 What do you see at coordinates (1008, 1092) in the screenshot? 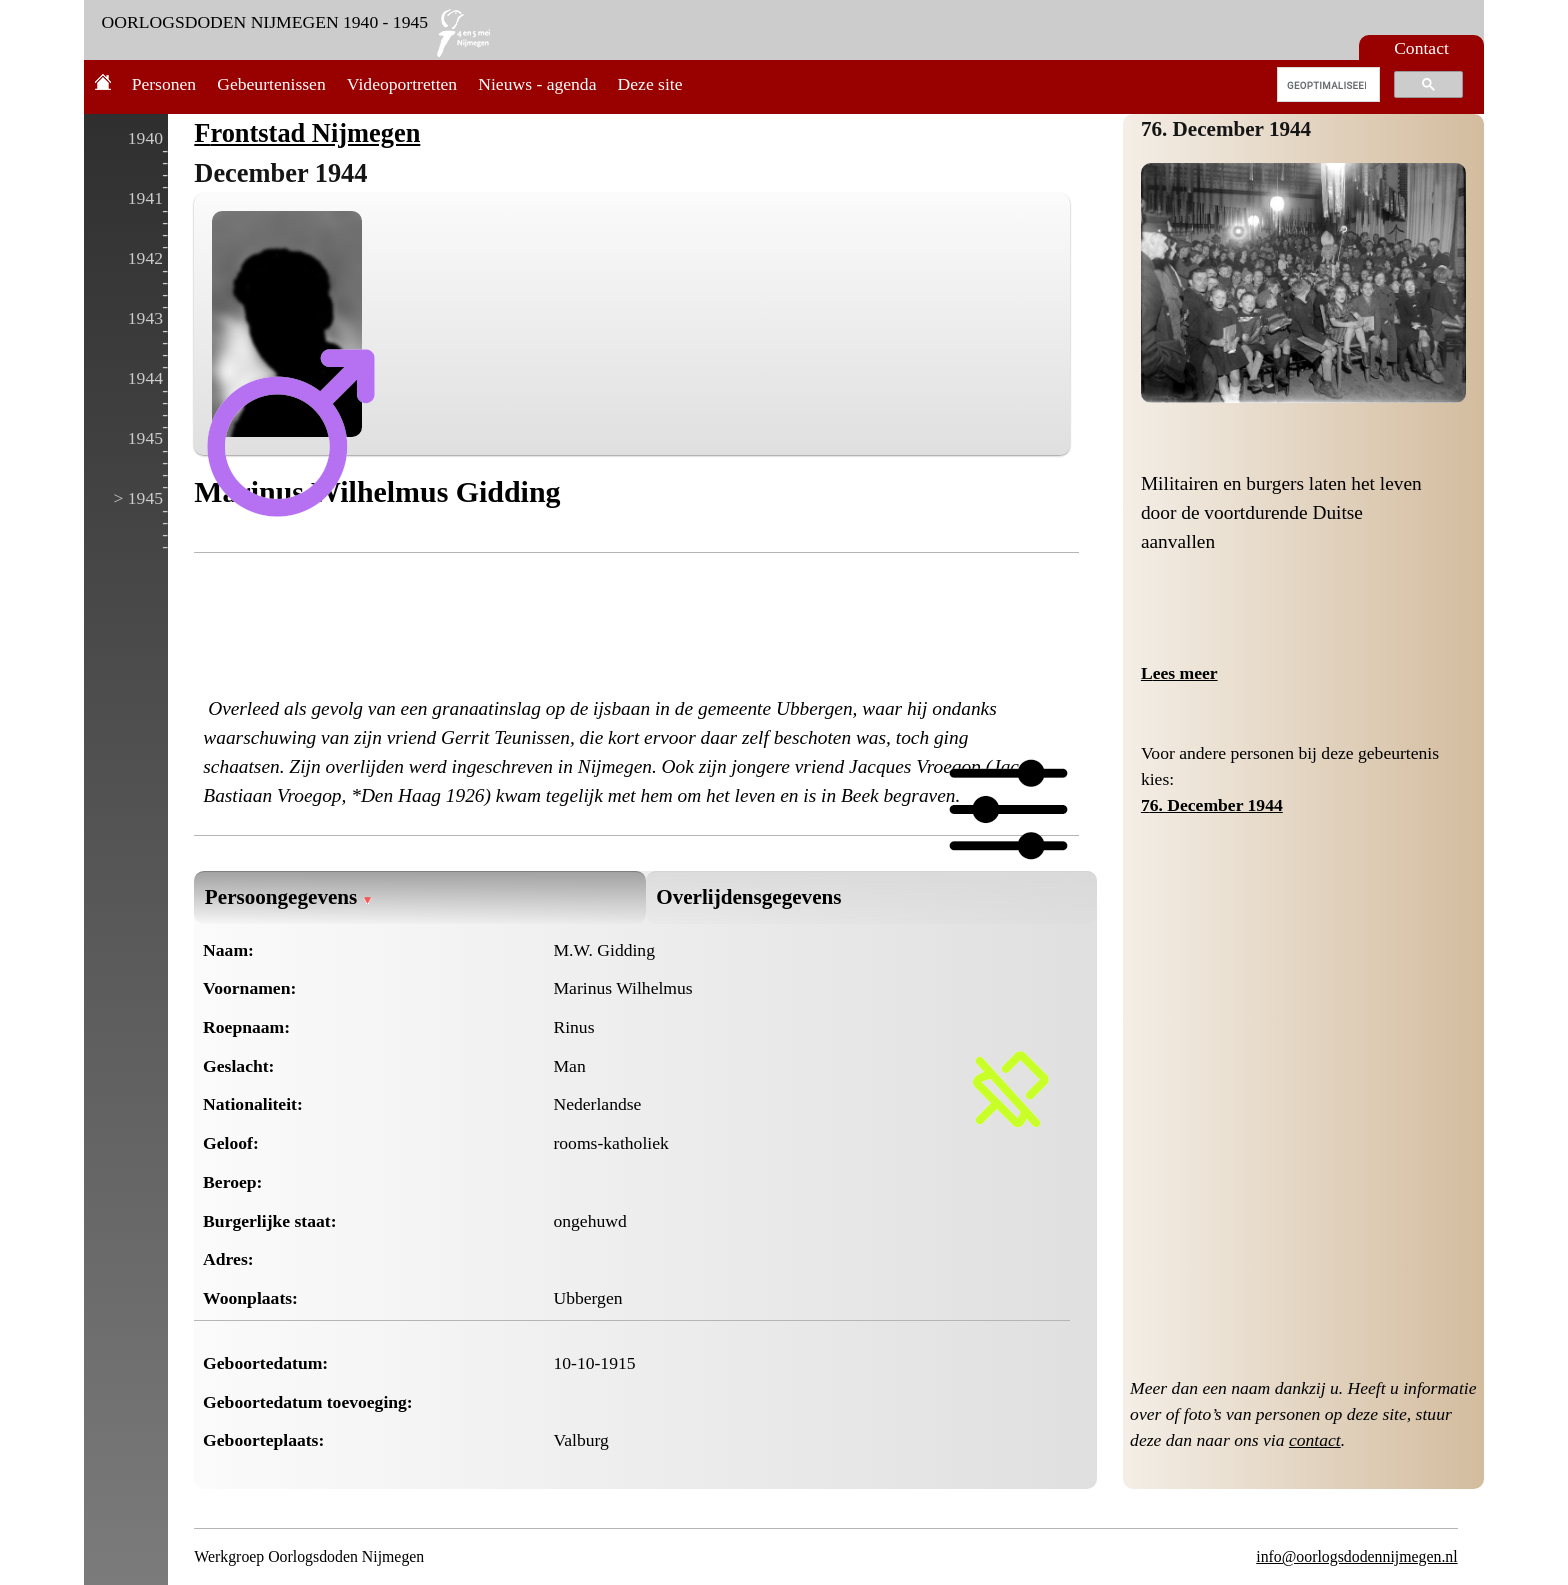
I see `unpin this item` at bounding box center [1008, 1092].